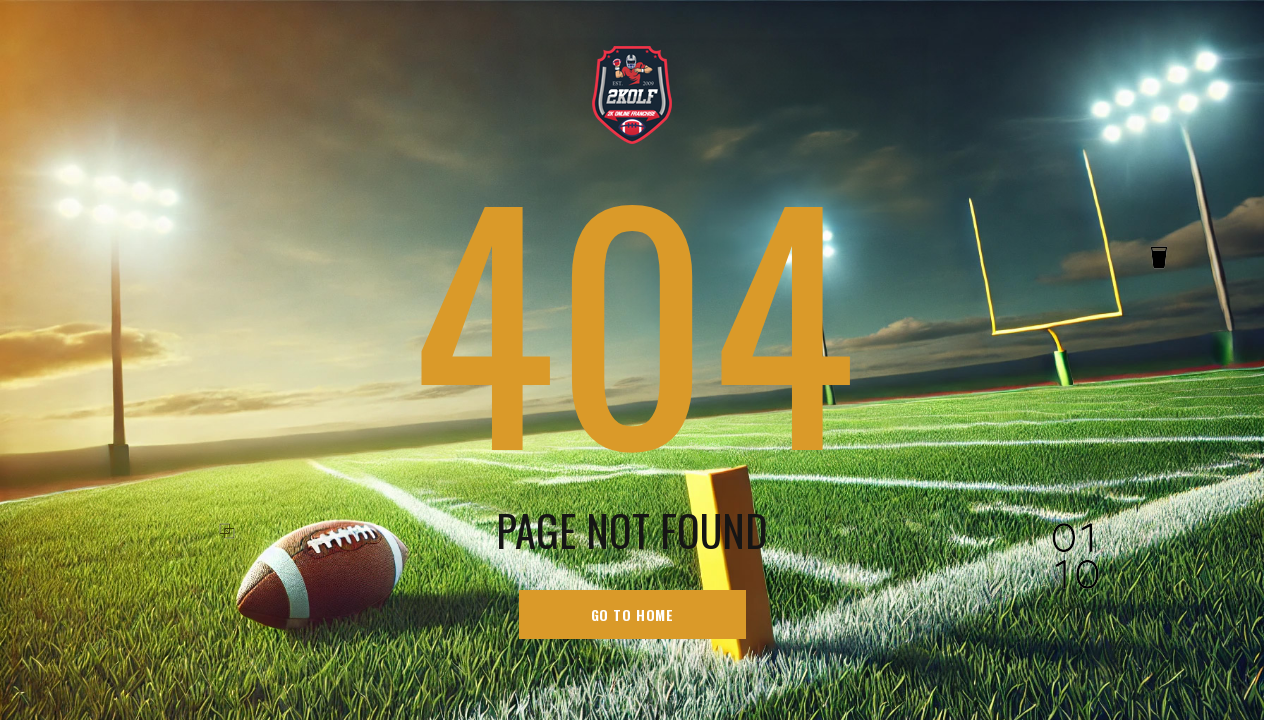 Image resolution: width=1264 pixels, height=720 pixels. I want to click on browse bars or pubs nearby, so click(1159, 257).